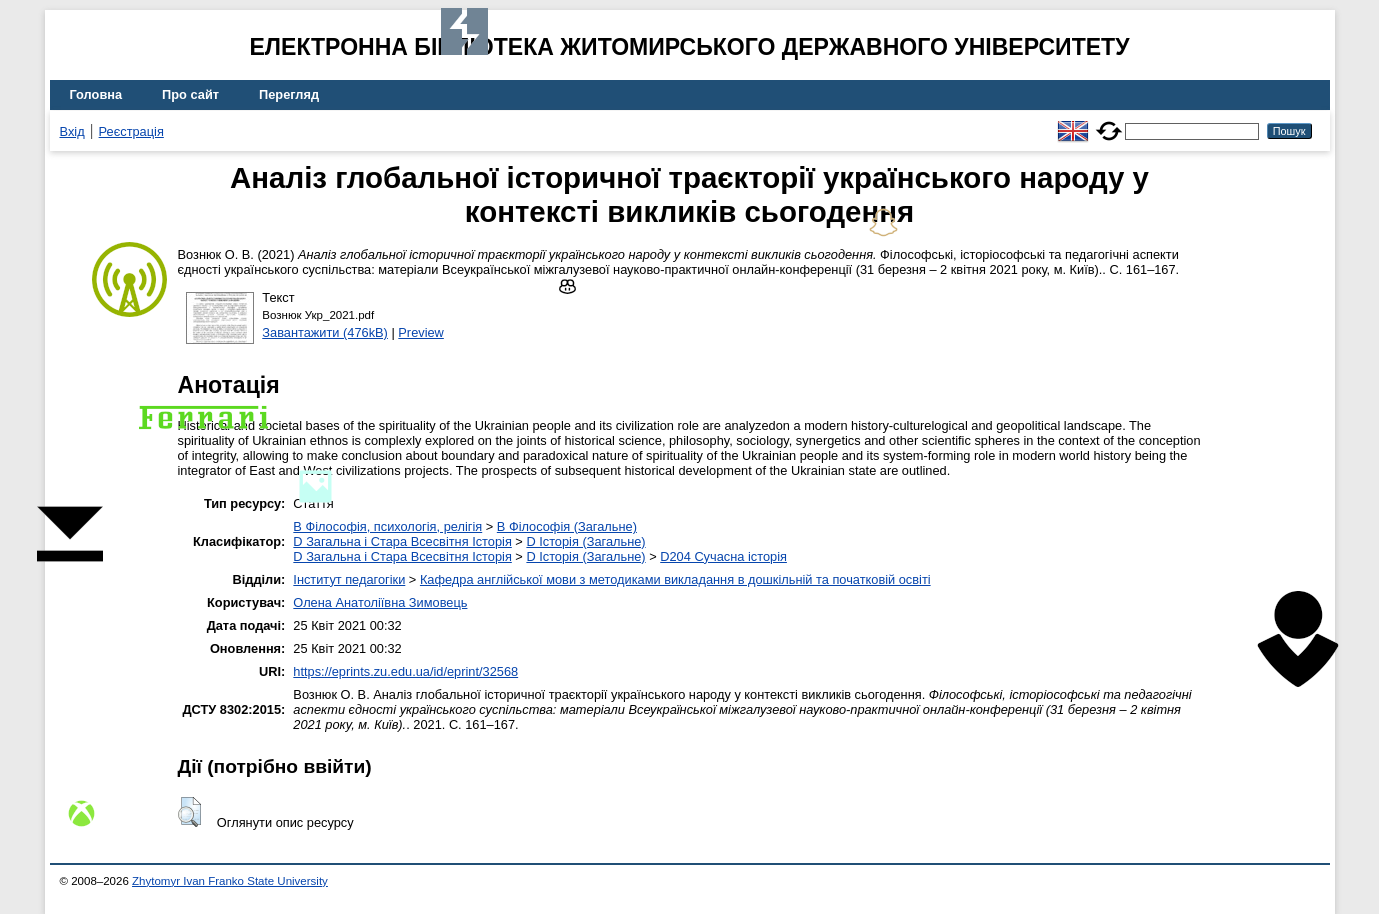 The image size is (1379, 914). I want to click on open xbox app, so click(81, 813).